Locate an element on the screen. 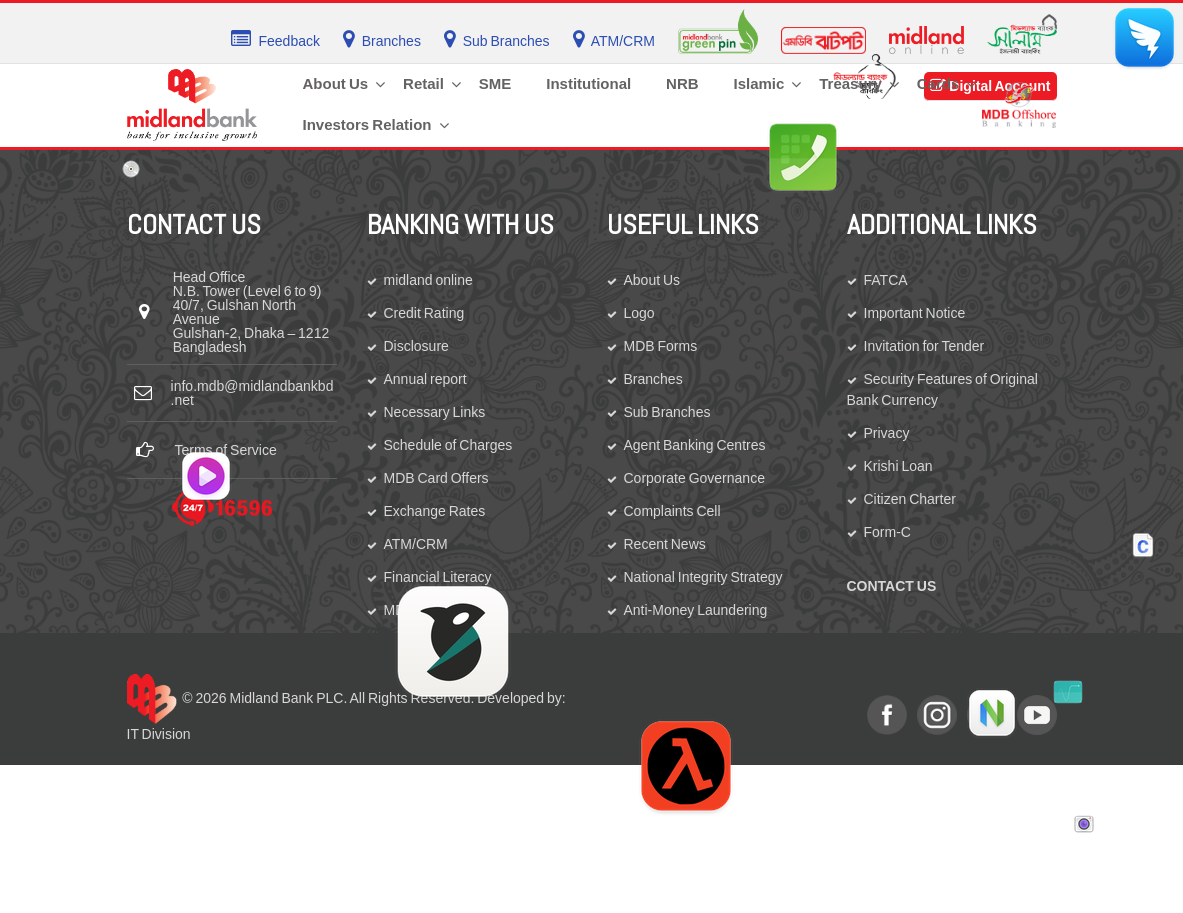 Image resolution: width=1183 pixels, height=913 pixels. indicates a blu-ray disc drive or media is located at coordinates (131, 169).